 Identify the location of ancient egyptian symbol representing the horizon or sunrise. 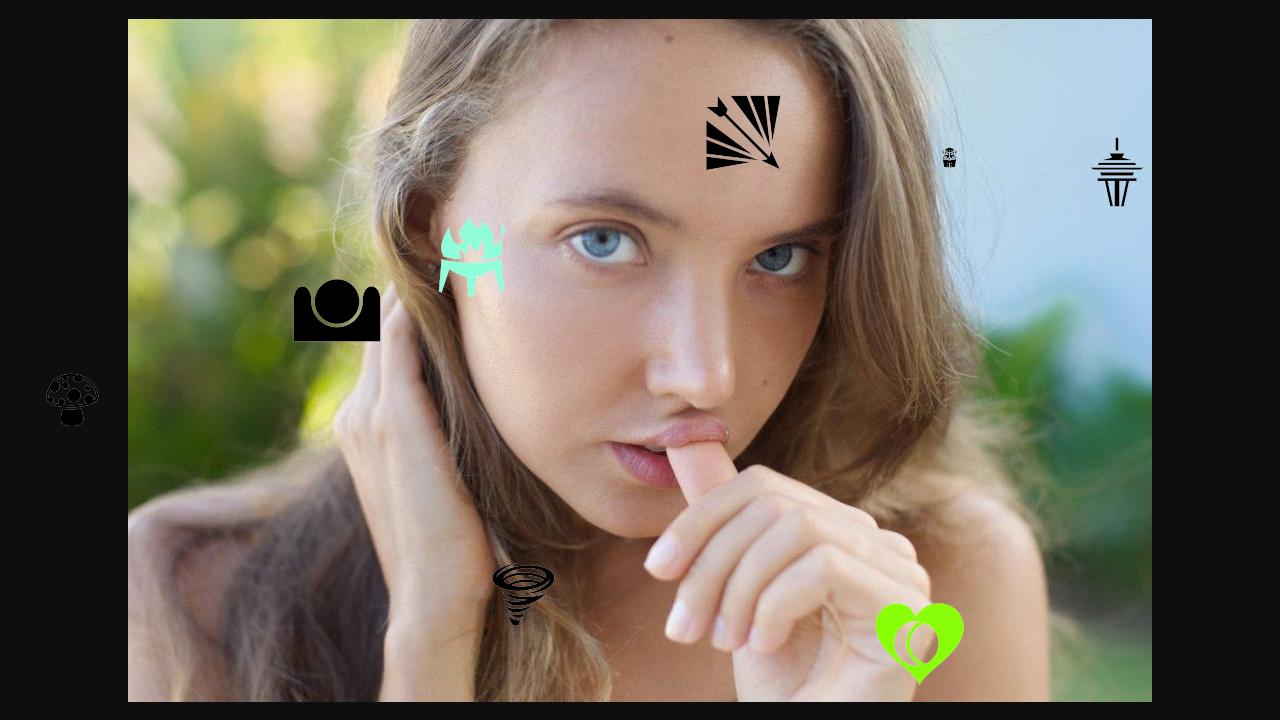
(337, 307).